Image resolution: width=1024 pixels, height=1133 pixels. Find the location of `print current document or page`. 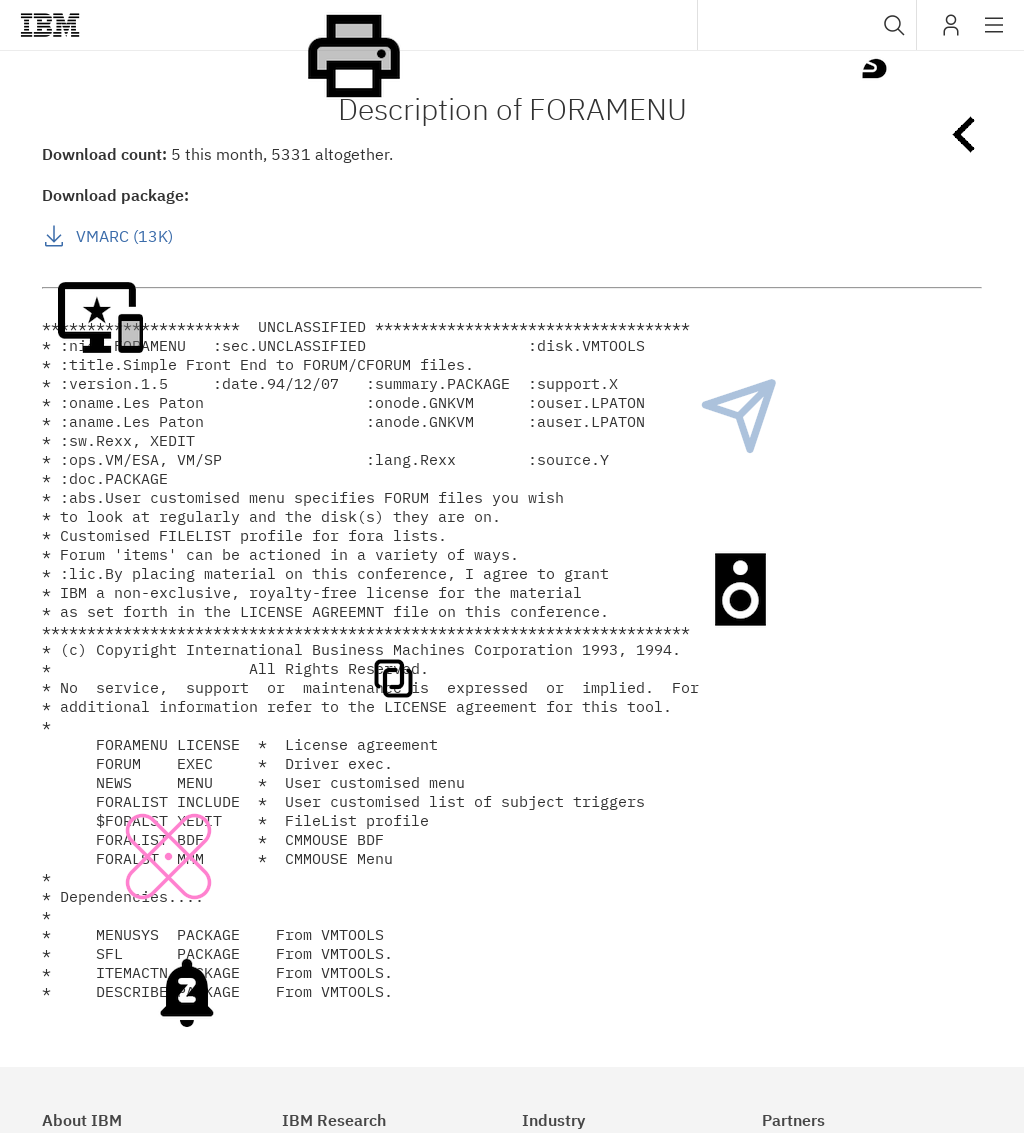

print current document or page is located at coordinates (354, 56).